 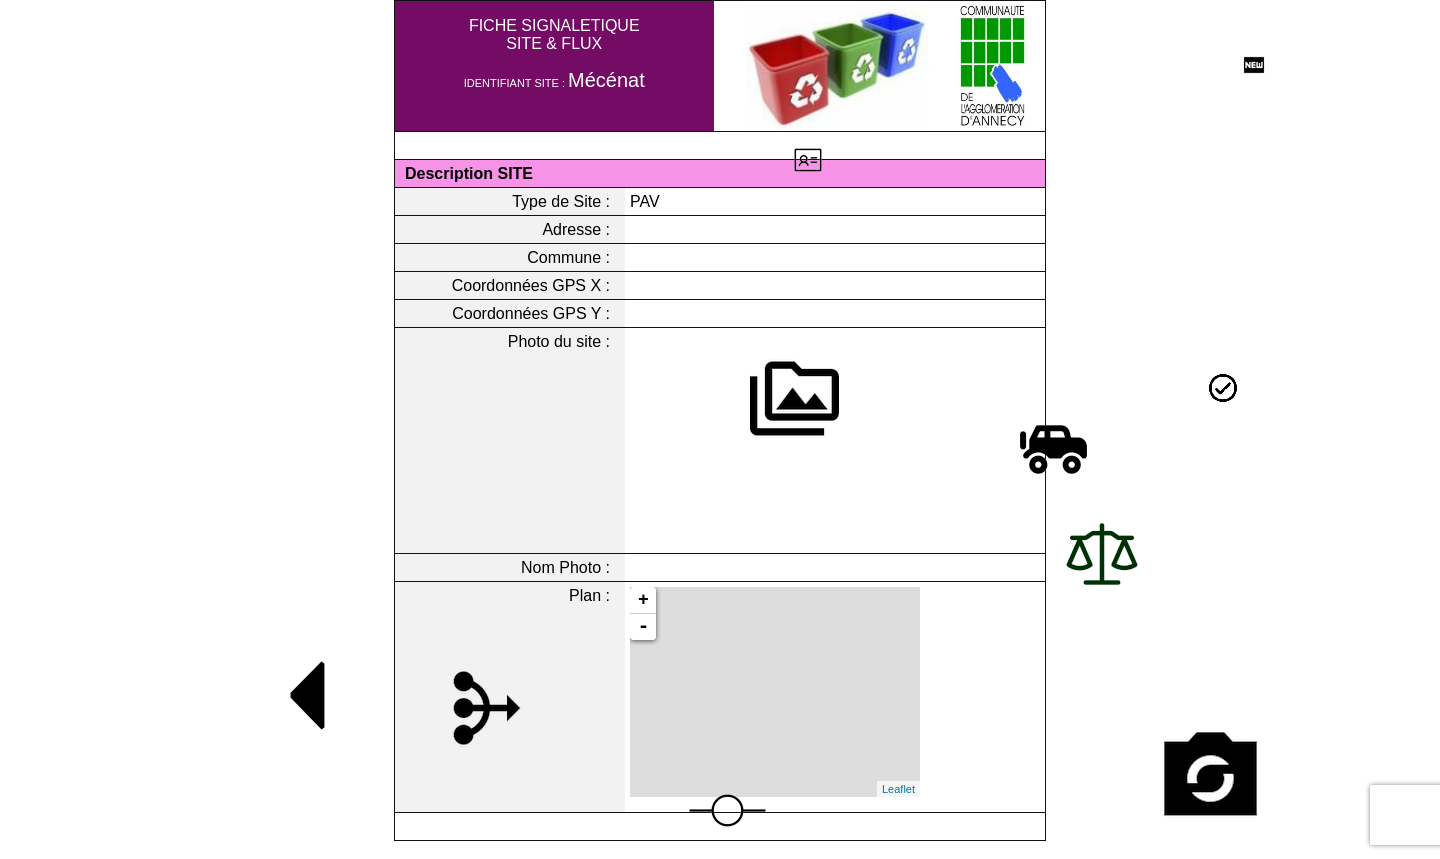 I want to click on view commit history in version control, so click(x=727, y=810).